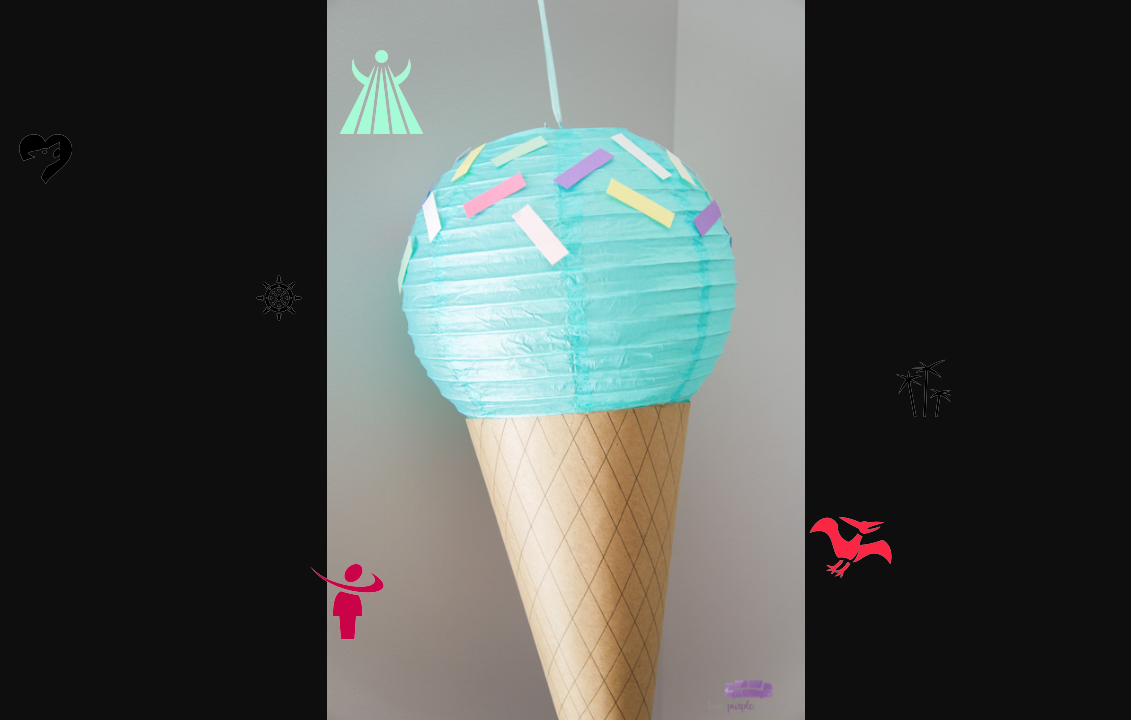 Image resolution: width=1131 pixels, height=720 pixels. I want to click on navigate to sailing or nautical settings, so click(279, 298).